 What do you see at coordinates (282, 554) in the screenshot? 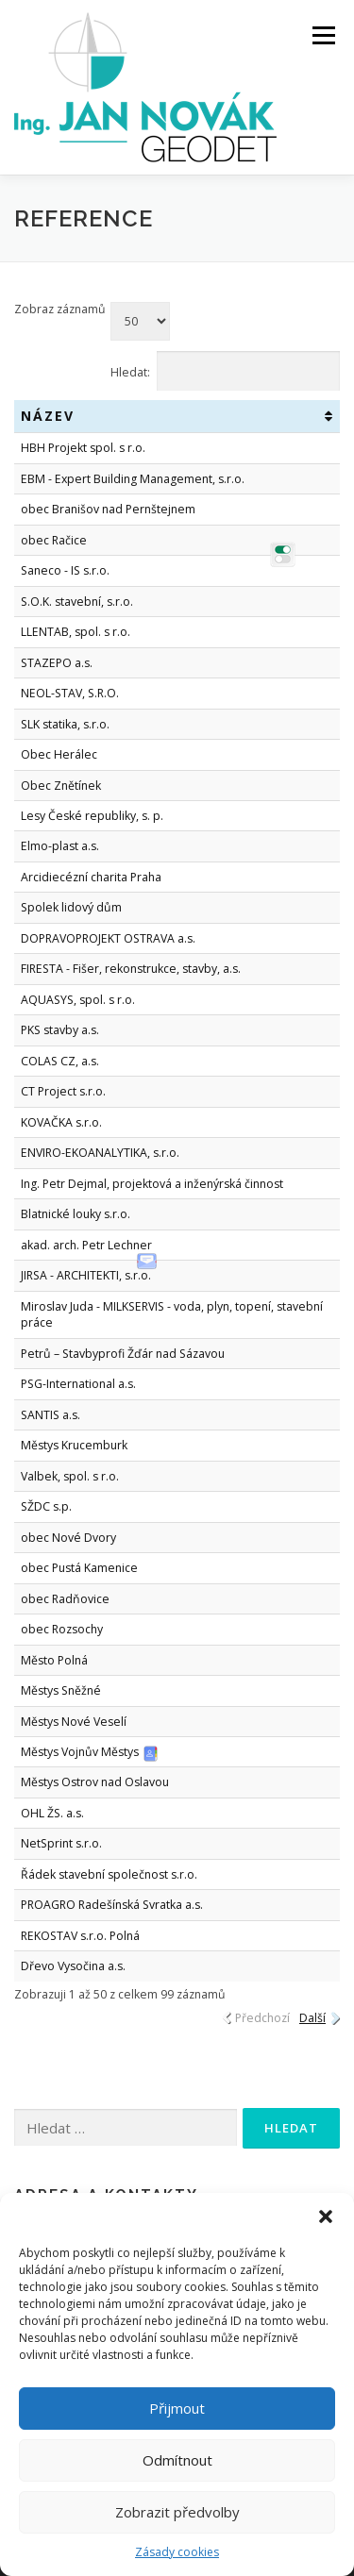
I see `open gnome tweaks to customize desktop settings` at bounding box center [282, 554].